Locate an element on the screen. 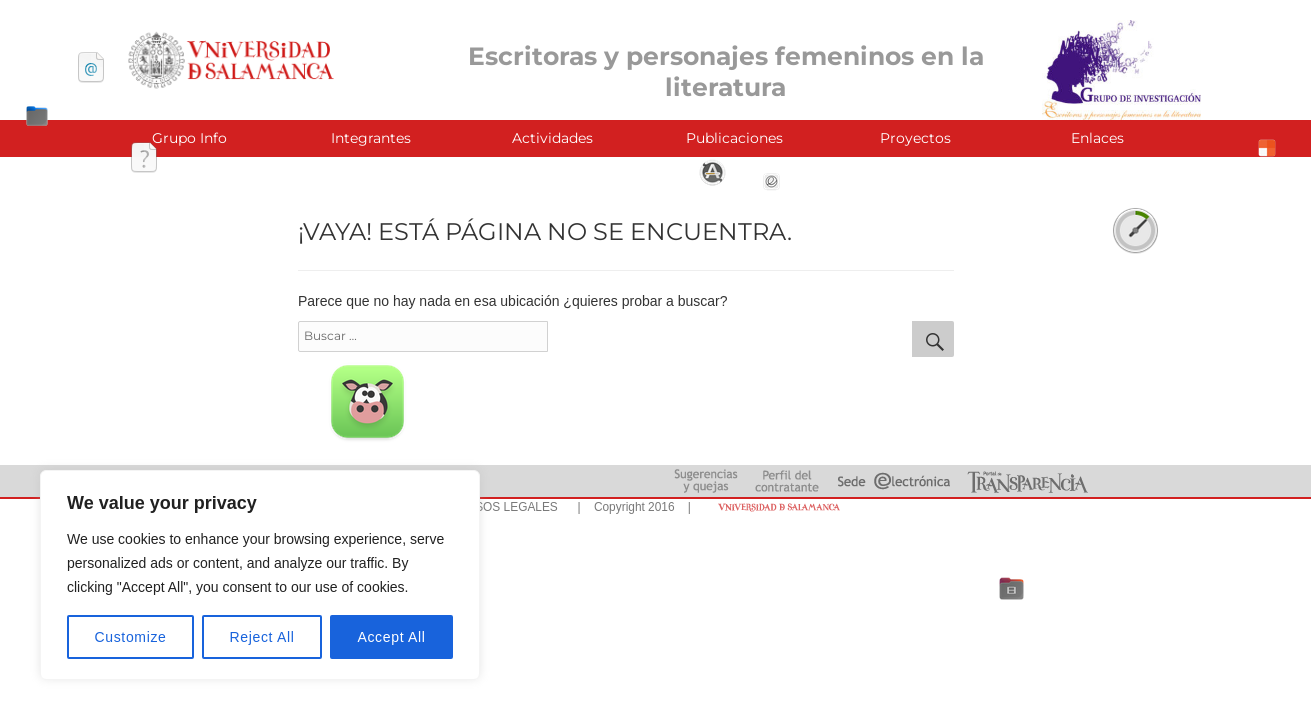  open the software update manager is located at coordinates (712, 172).